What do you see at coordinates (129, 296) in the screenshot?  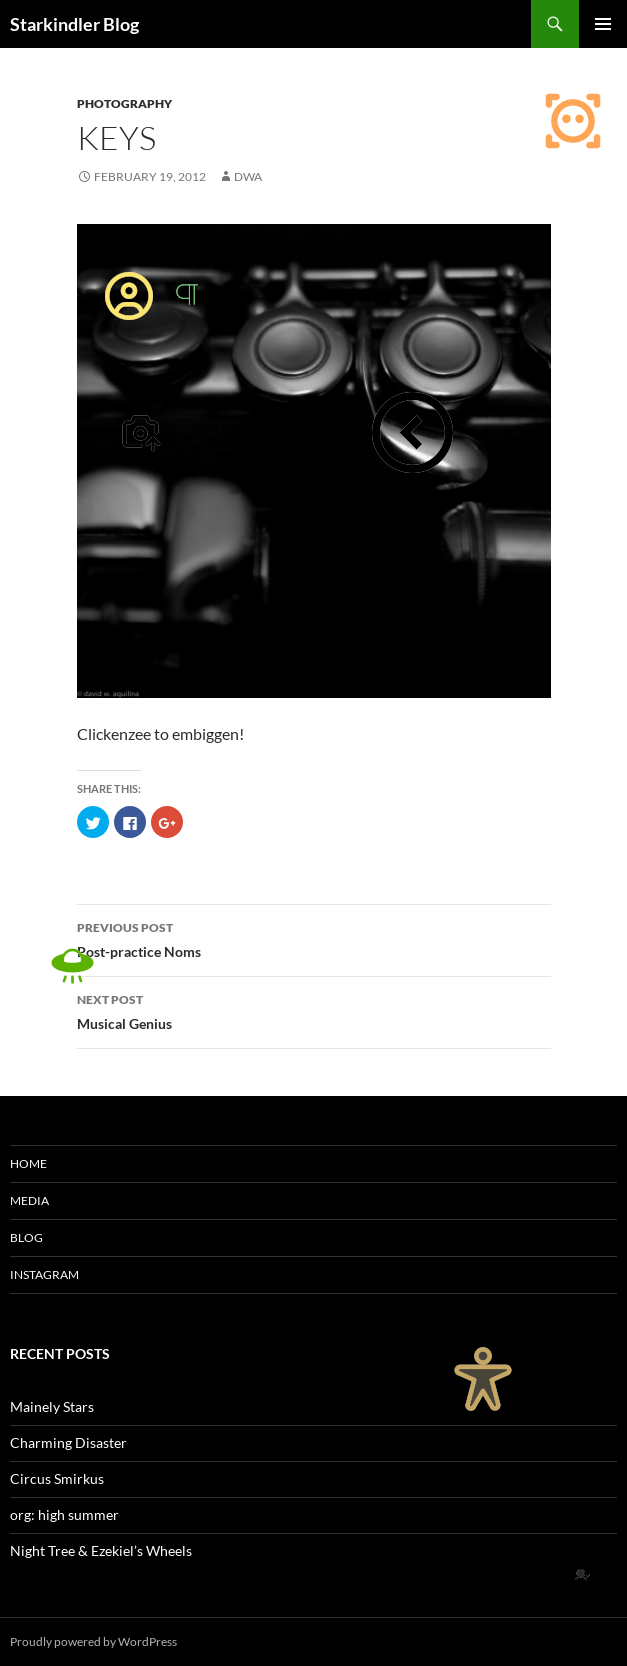 I see `view your profile` at bounding box center [129, 296].